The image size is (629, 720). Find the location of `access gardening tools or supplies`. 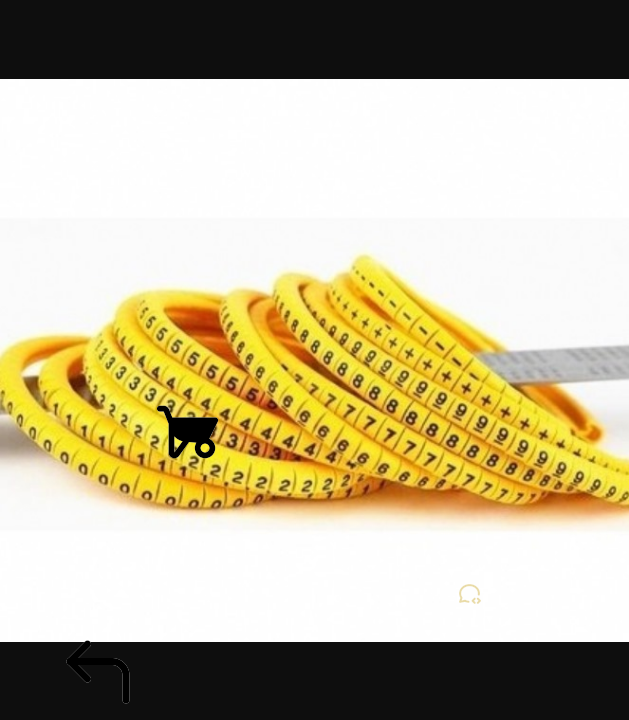

access gardening tools or supplies is located at coordinates (189, 432).